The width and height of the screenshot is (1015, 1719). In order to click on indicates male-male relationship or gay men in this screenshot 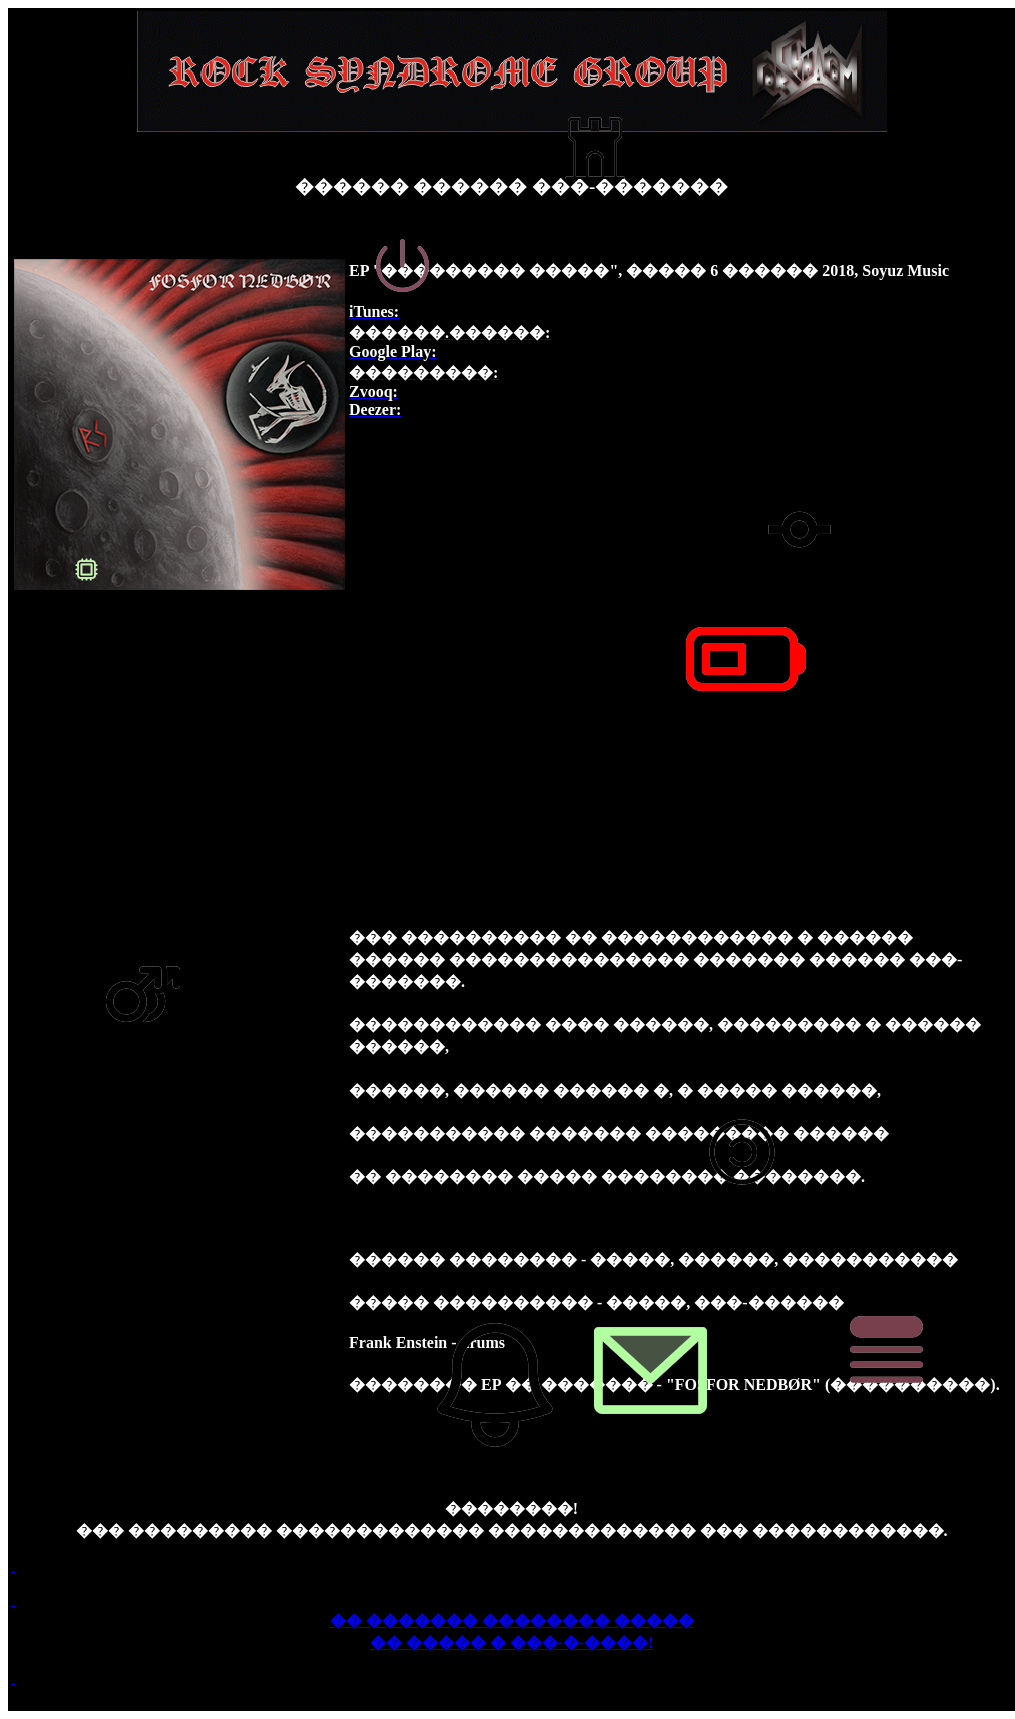, I will do `click(143, 996)`.